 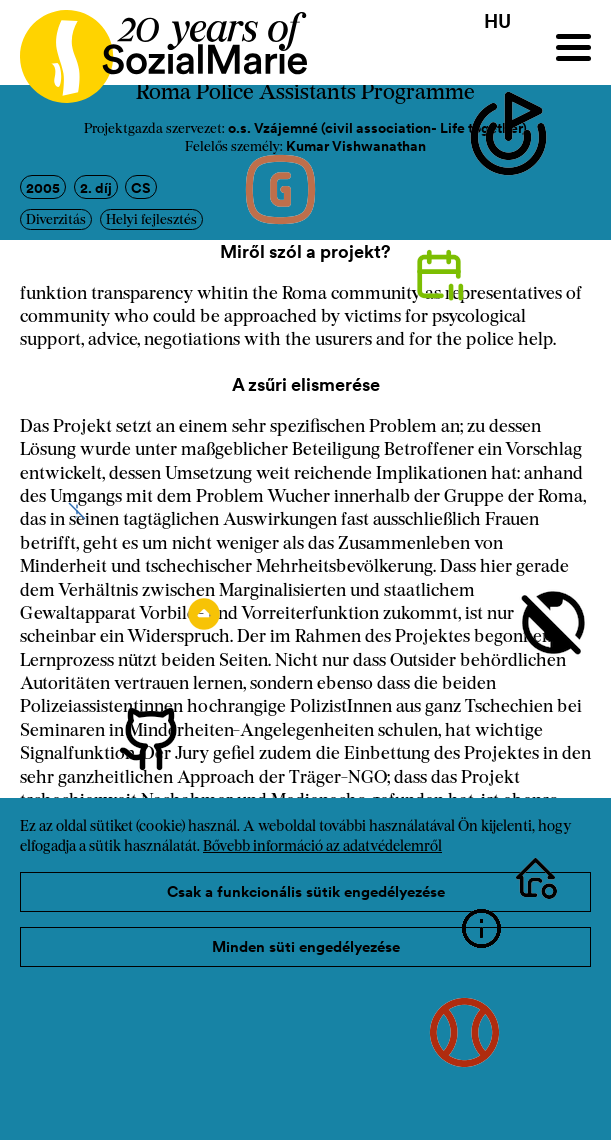 I want to click on disable alert notifications, so click(x=77, y=511).